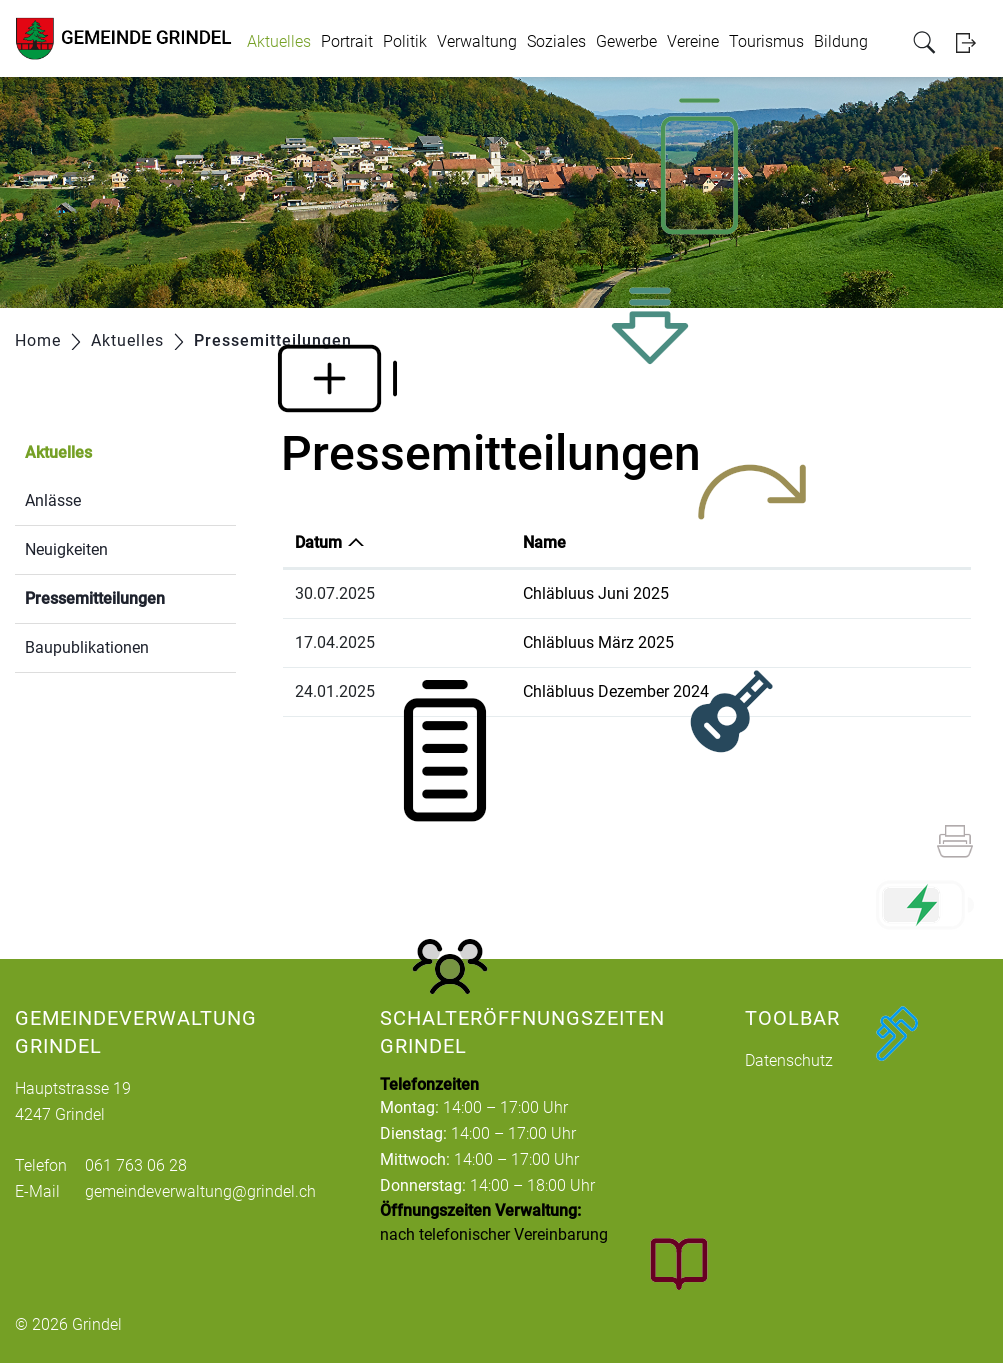 The width and height of the screenshot is (1003, 1363). Describe the element at coordinates (650, 323) in the screenshot. I see `download file or content` at that location.